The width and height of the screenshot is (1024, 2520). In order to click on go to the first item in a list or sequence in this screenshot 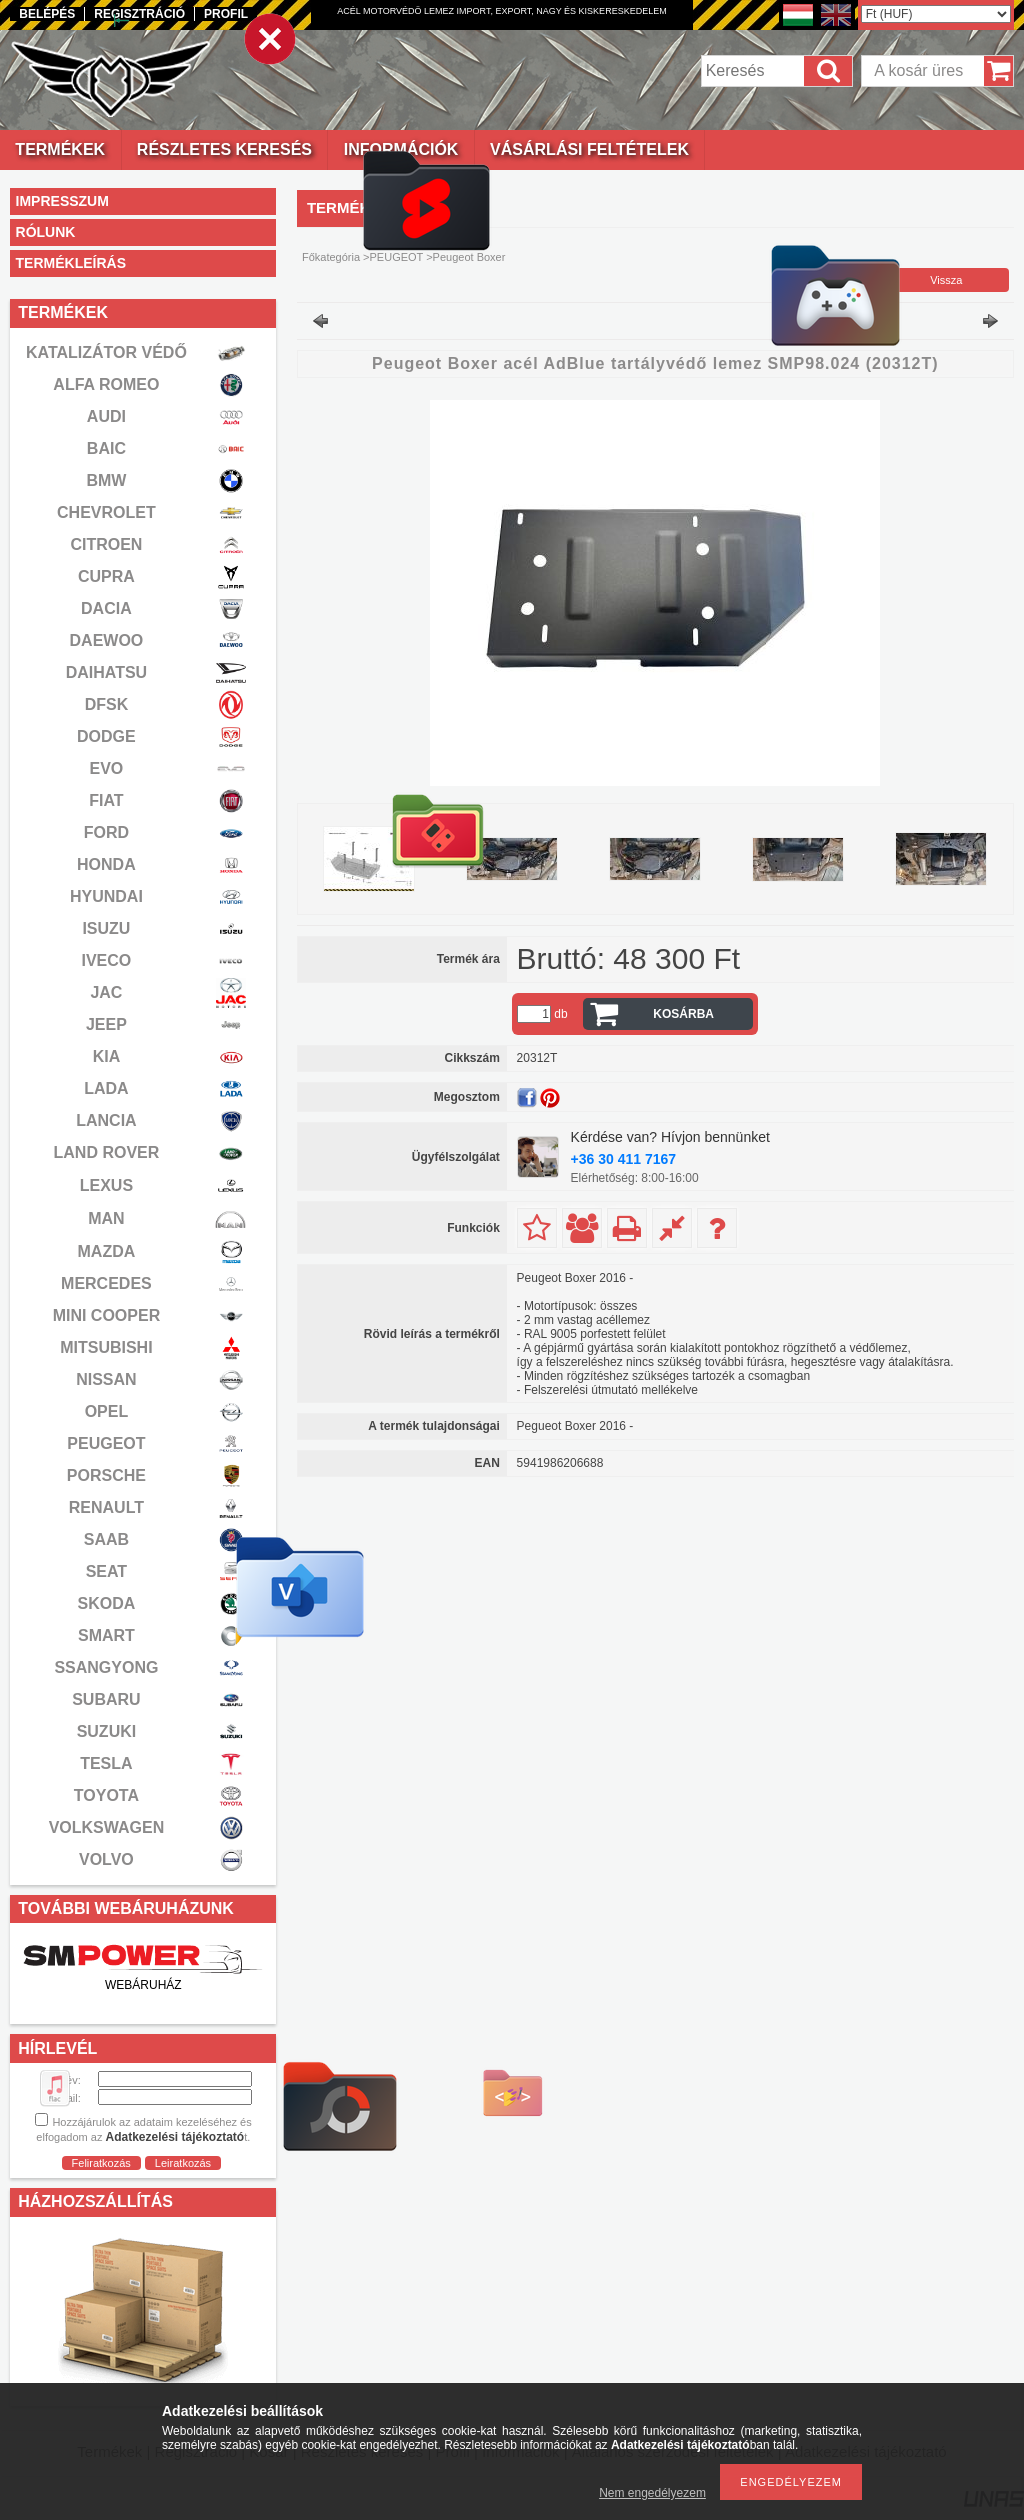, I will do `click(121, 20)`.